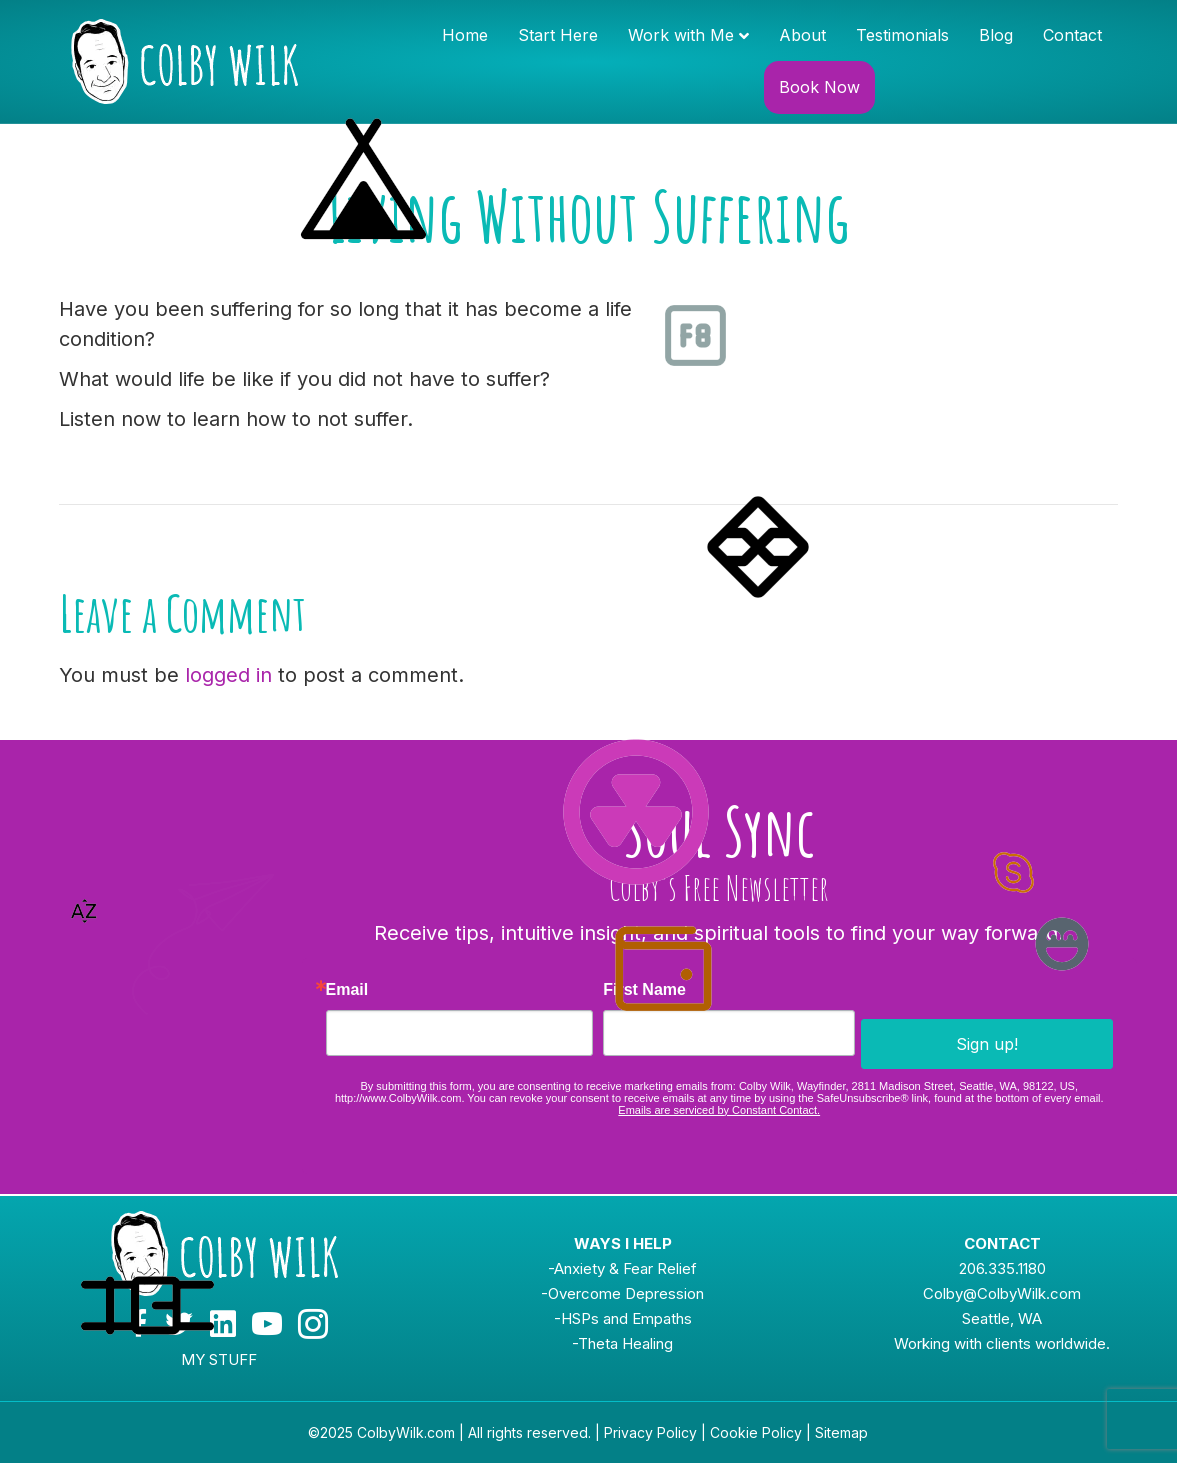 This screenshot has height=1463, width=1177. Describe the element at coordinates (695, 335) in the screenshot. I see `select function key F8` at that location.